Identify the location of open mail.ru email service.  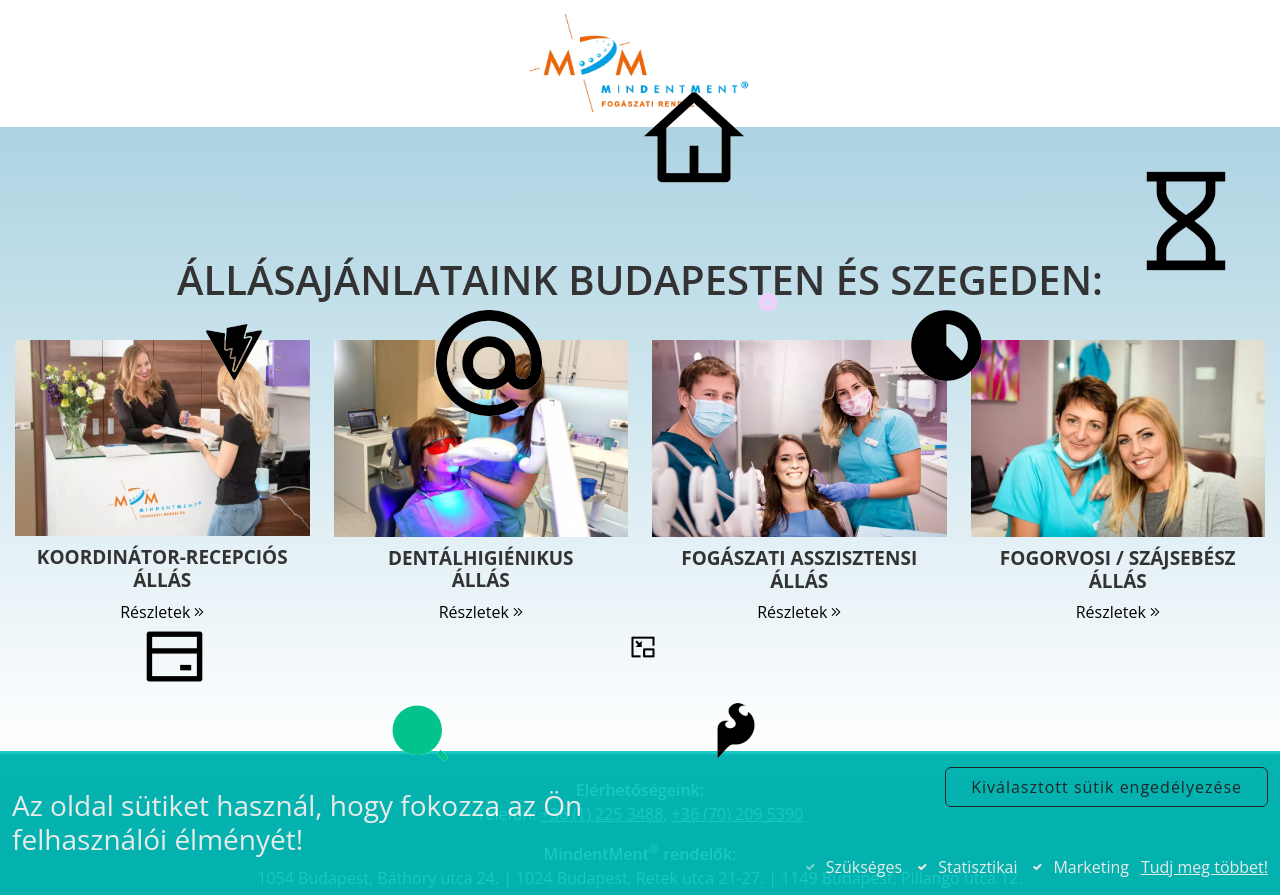
(489, 363).